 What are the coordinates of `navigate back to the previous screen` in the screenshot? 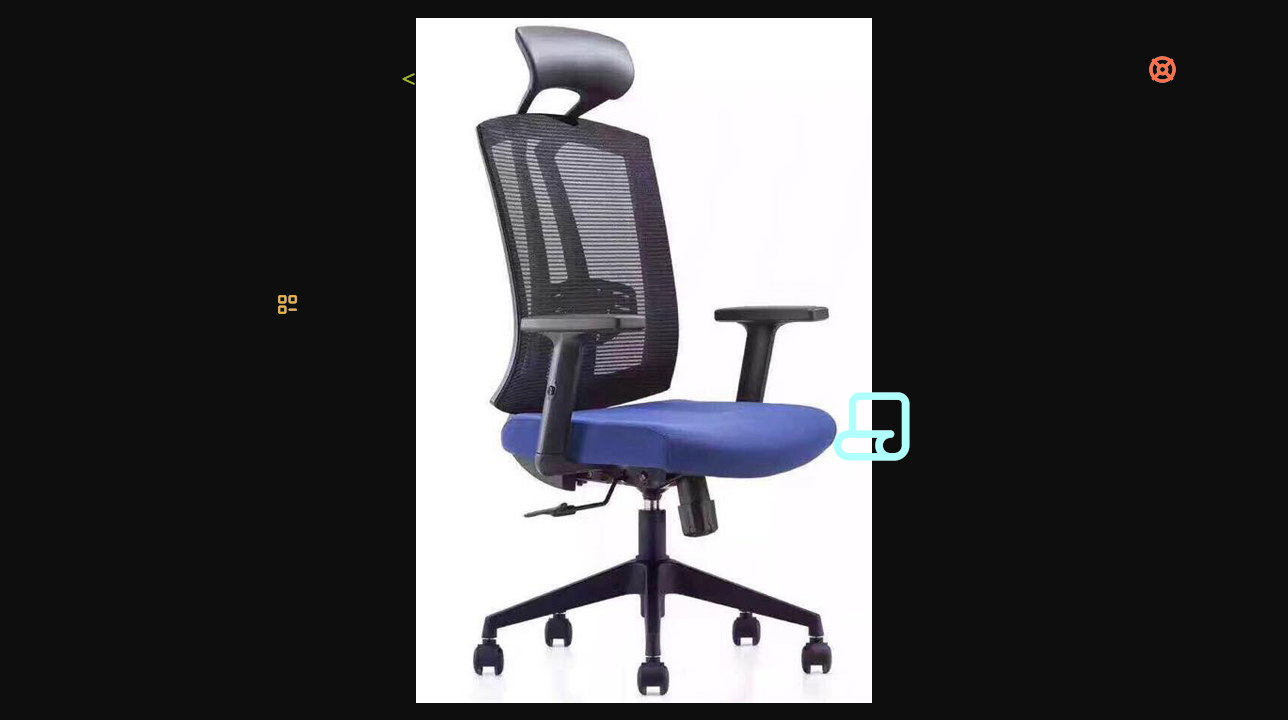 It's located at (409, 79).